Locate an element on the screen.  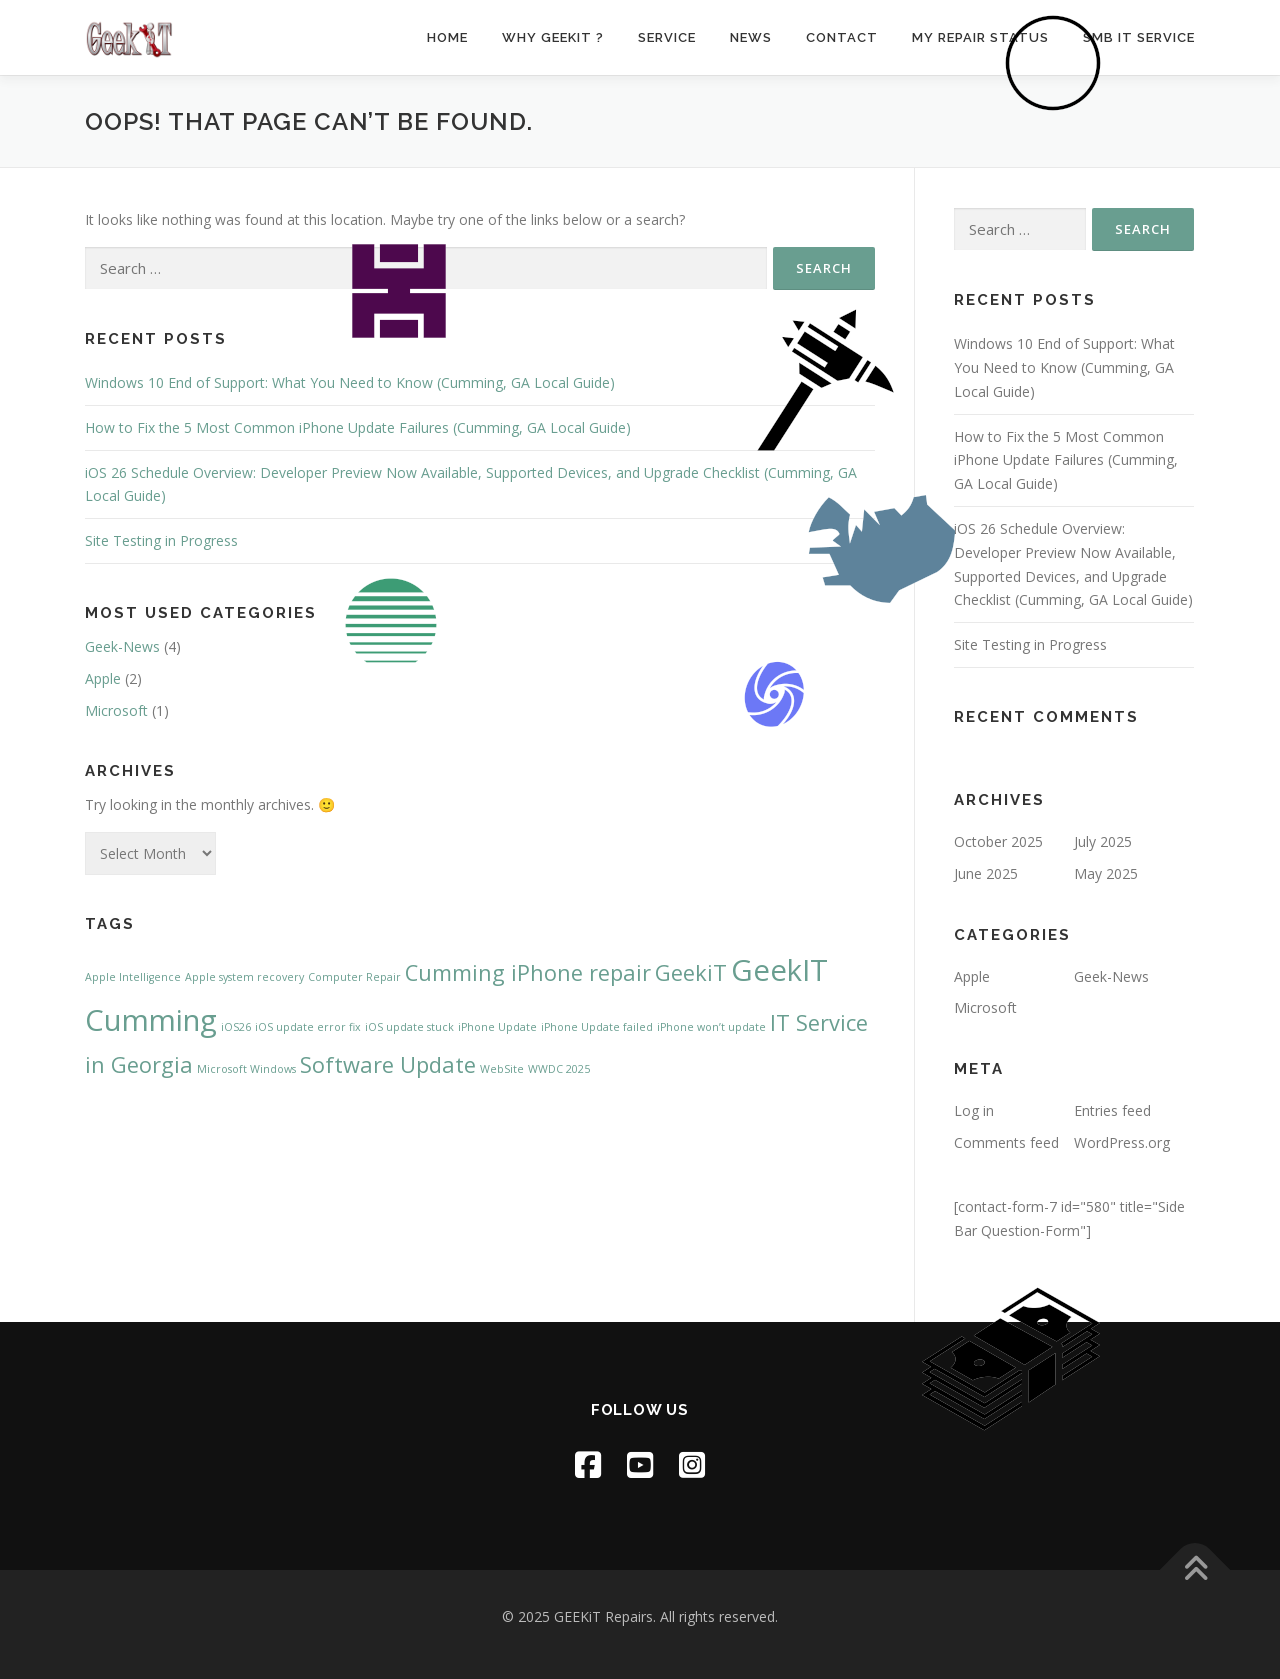
camera shutter or aperture control is located at coordinates (774, 694).